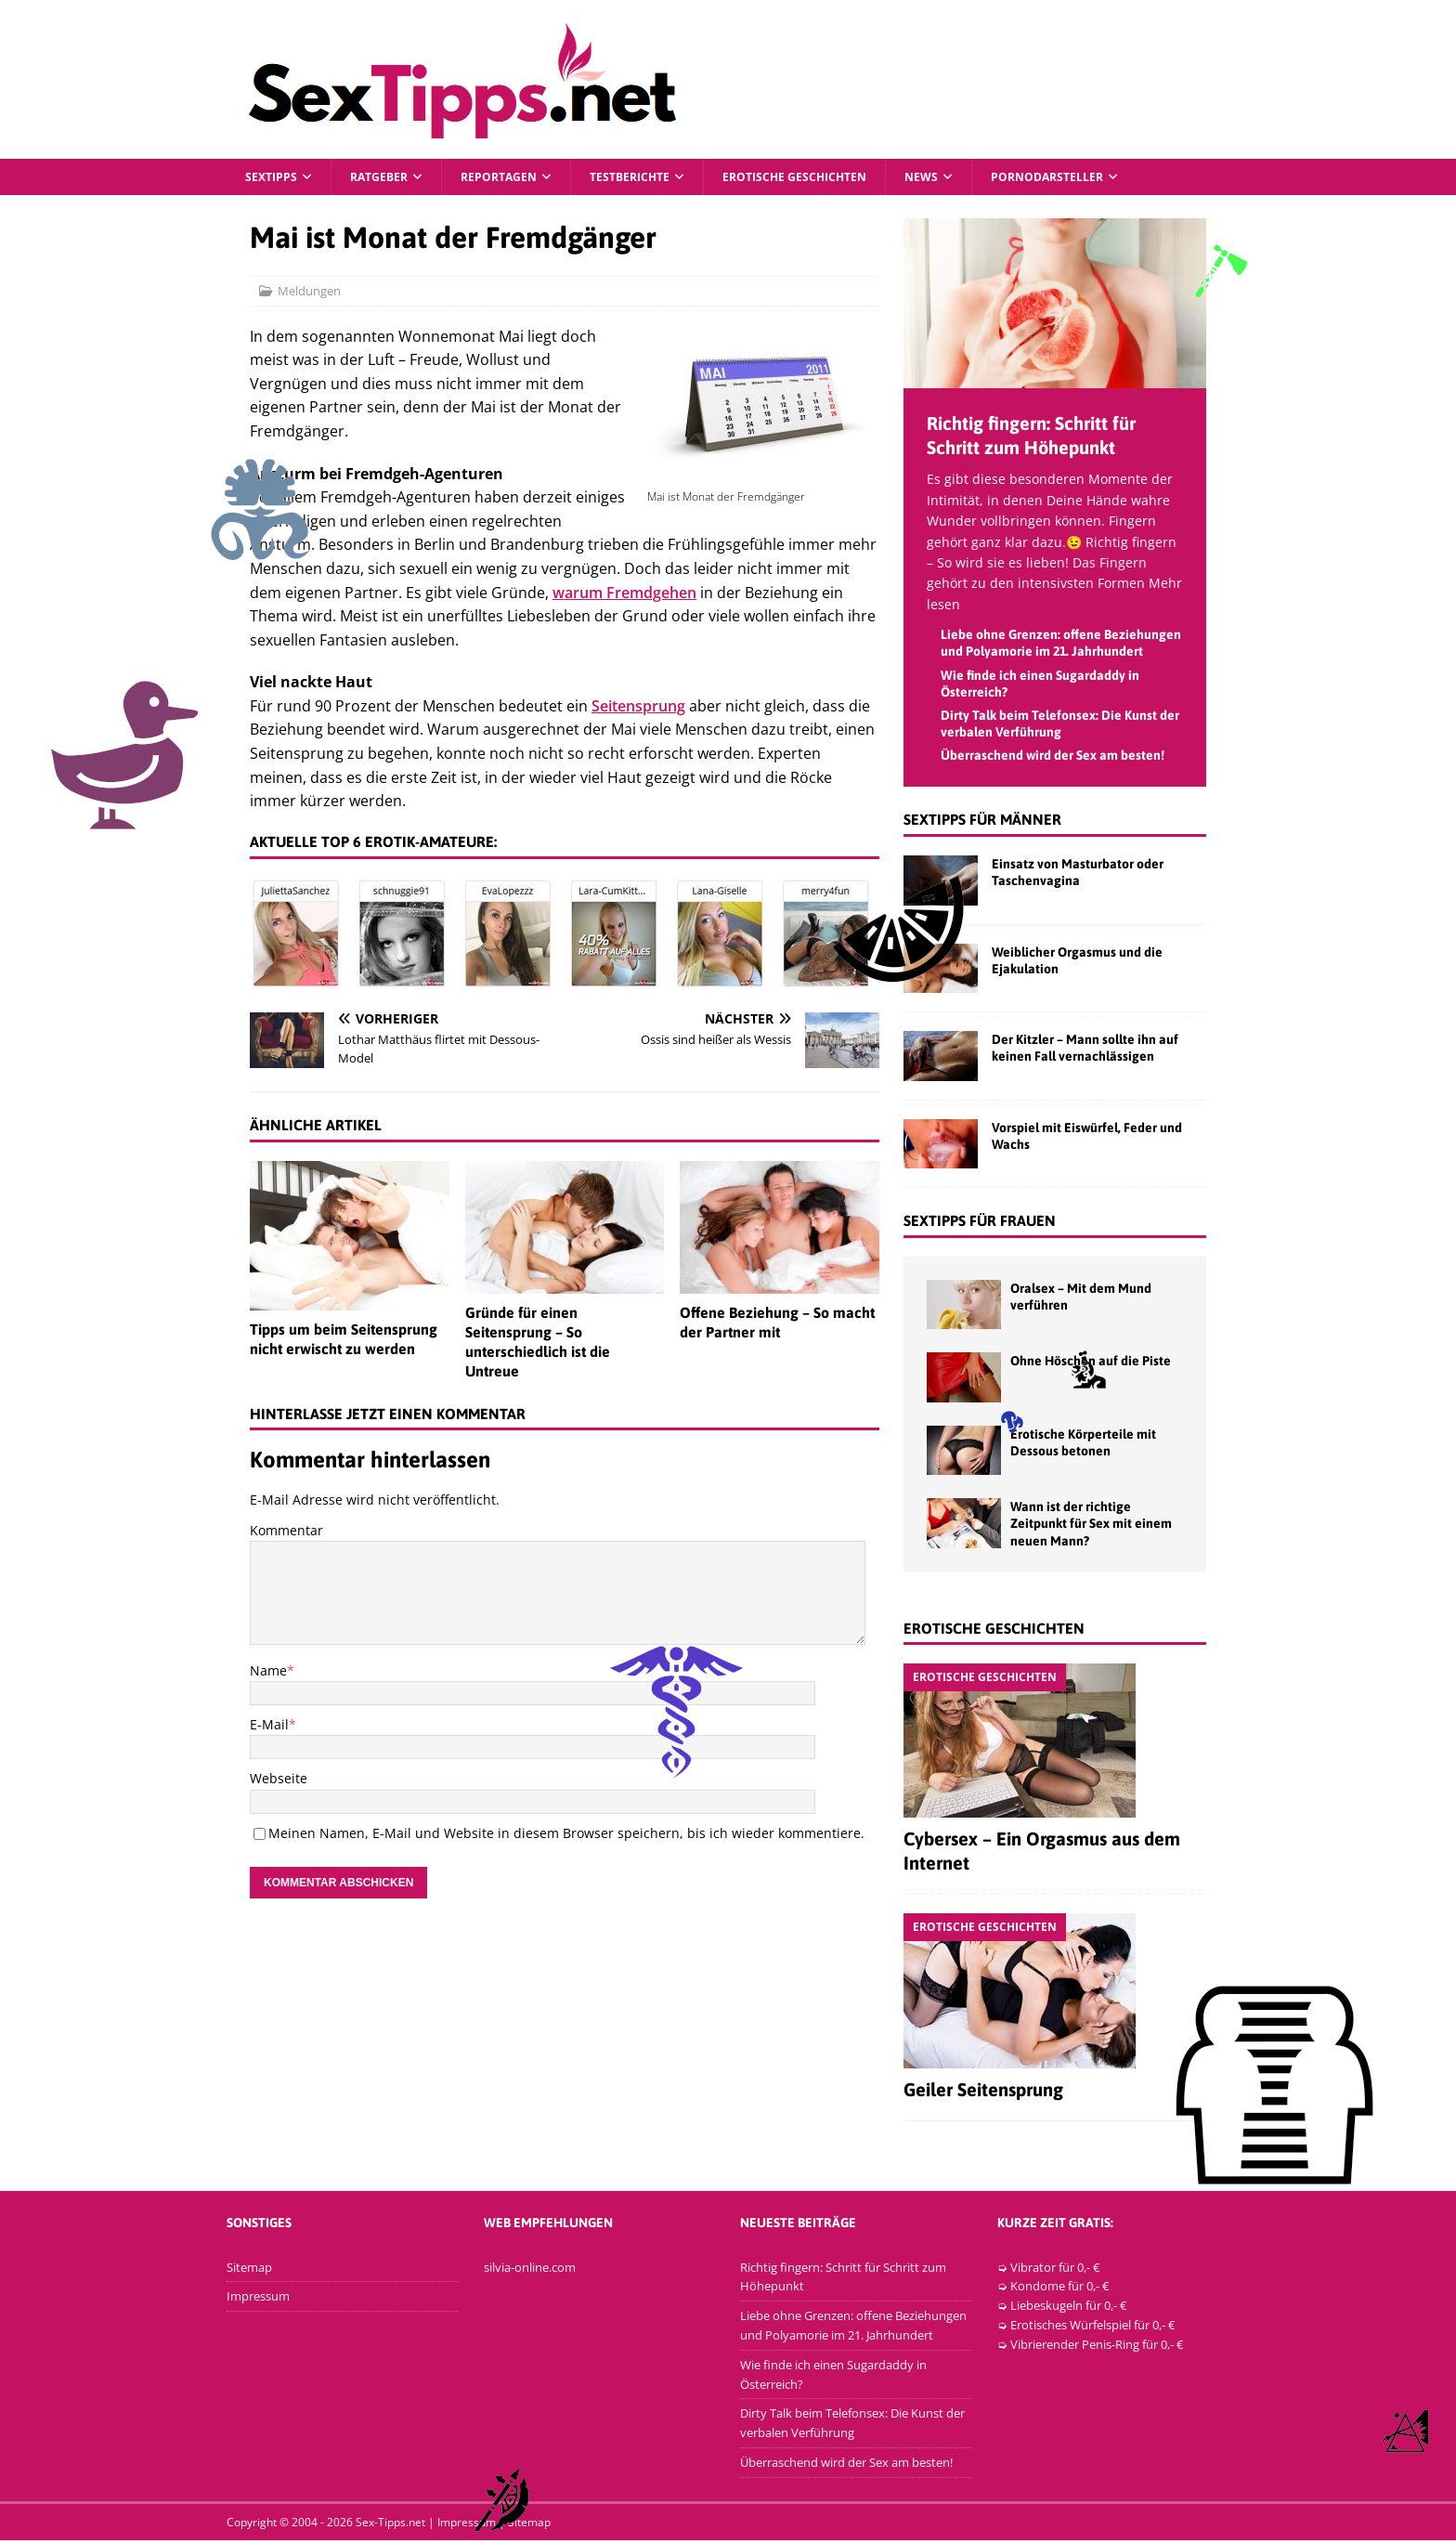 Image resolution: width=1456 pixels, height=2543 pixels. What do you see at coordinates (1273, 2083) in the screenshot?
I see `view connection or relationship status between users` at bounding box center [1273, 2083].